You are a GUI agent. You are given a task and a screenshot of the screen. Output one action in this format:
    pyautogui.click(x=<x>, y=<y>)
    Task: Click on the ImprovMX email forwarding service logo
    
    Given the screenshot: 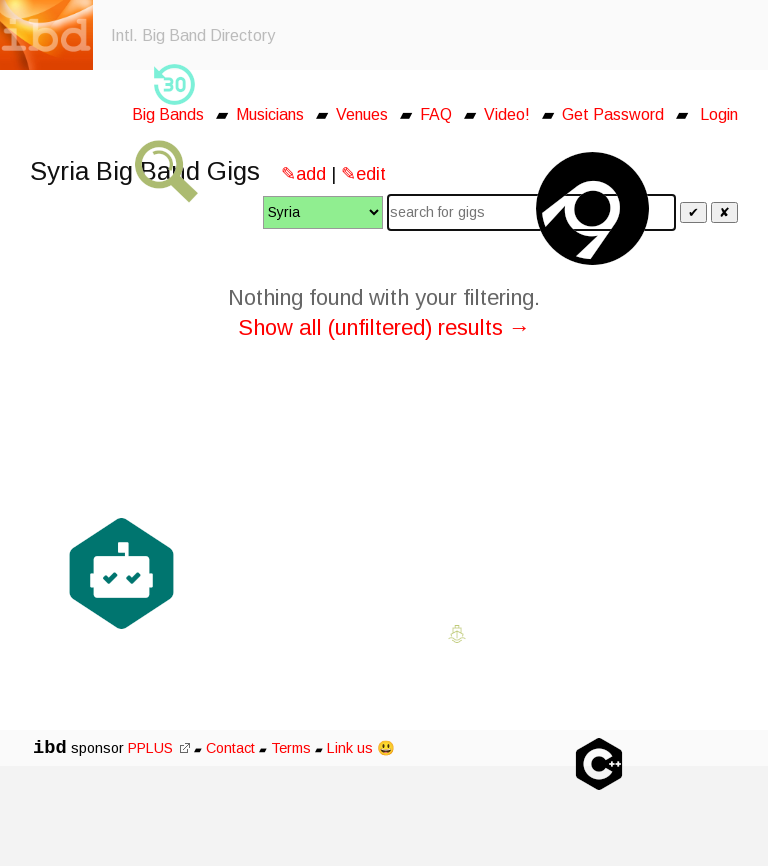 What is the action you would take?
    pyautogui.click(x=457, y=634)
    